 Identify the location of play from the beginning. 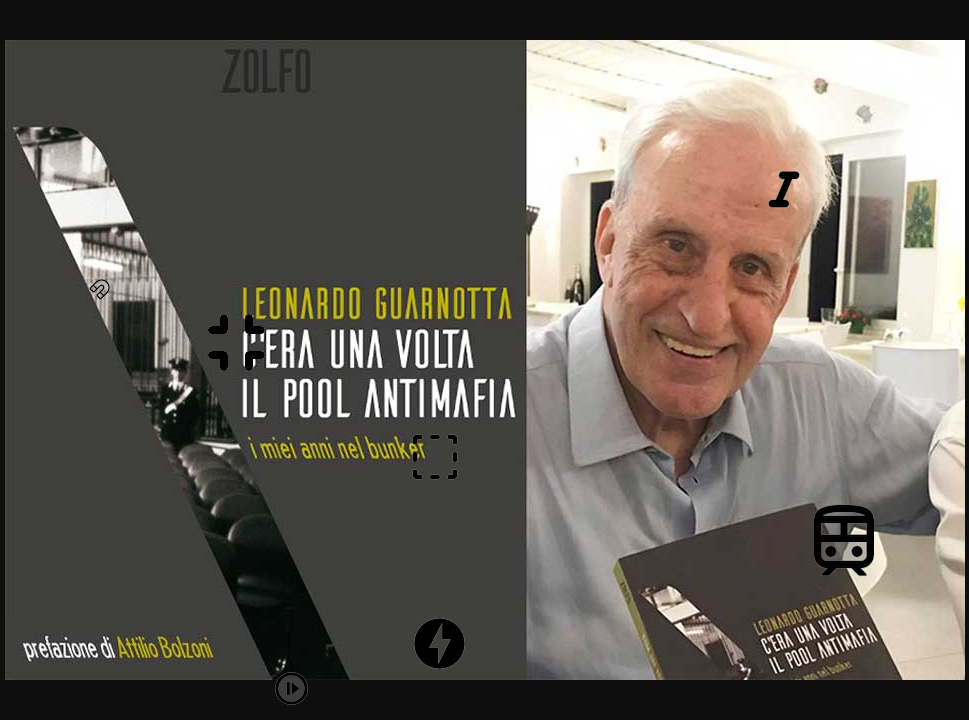
(291, 688).